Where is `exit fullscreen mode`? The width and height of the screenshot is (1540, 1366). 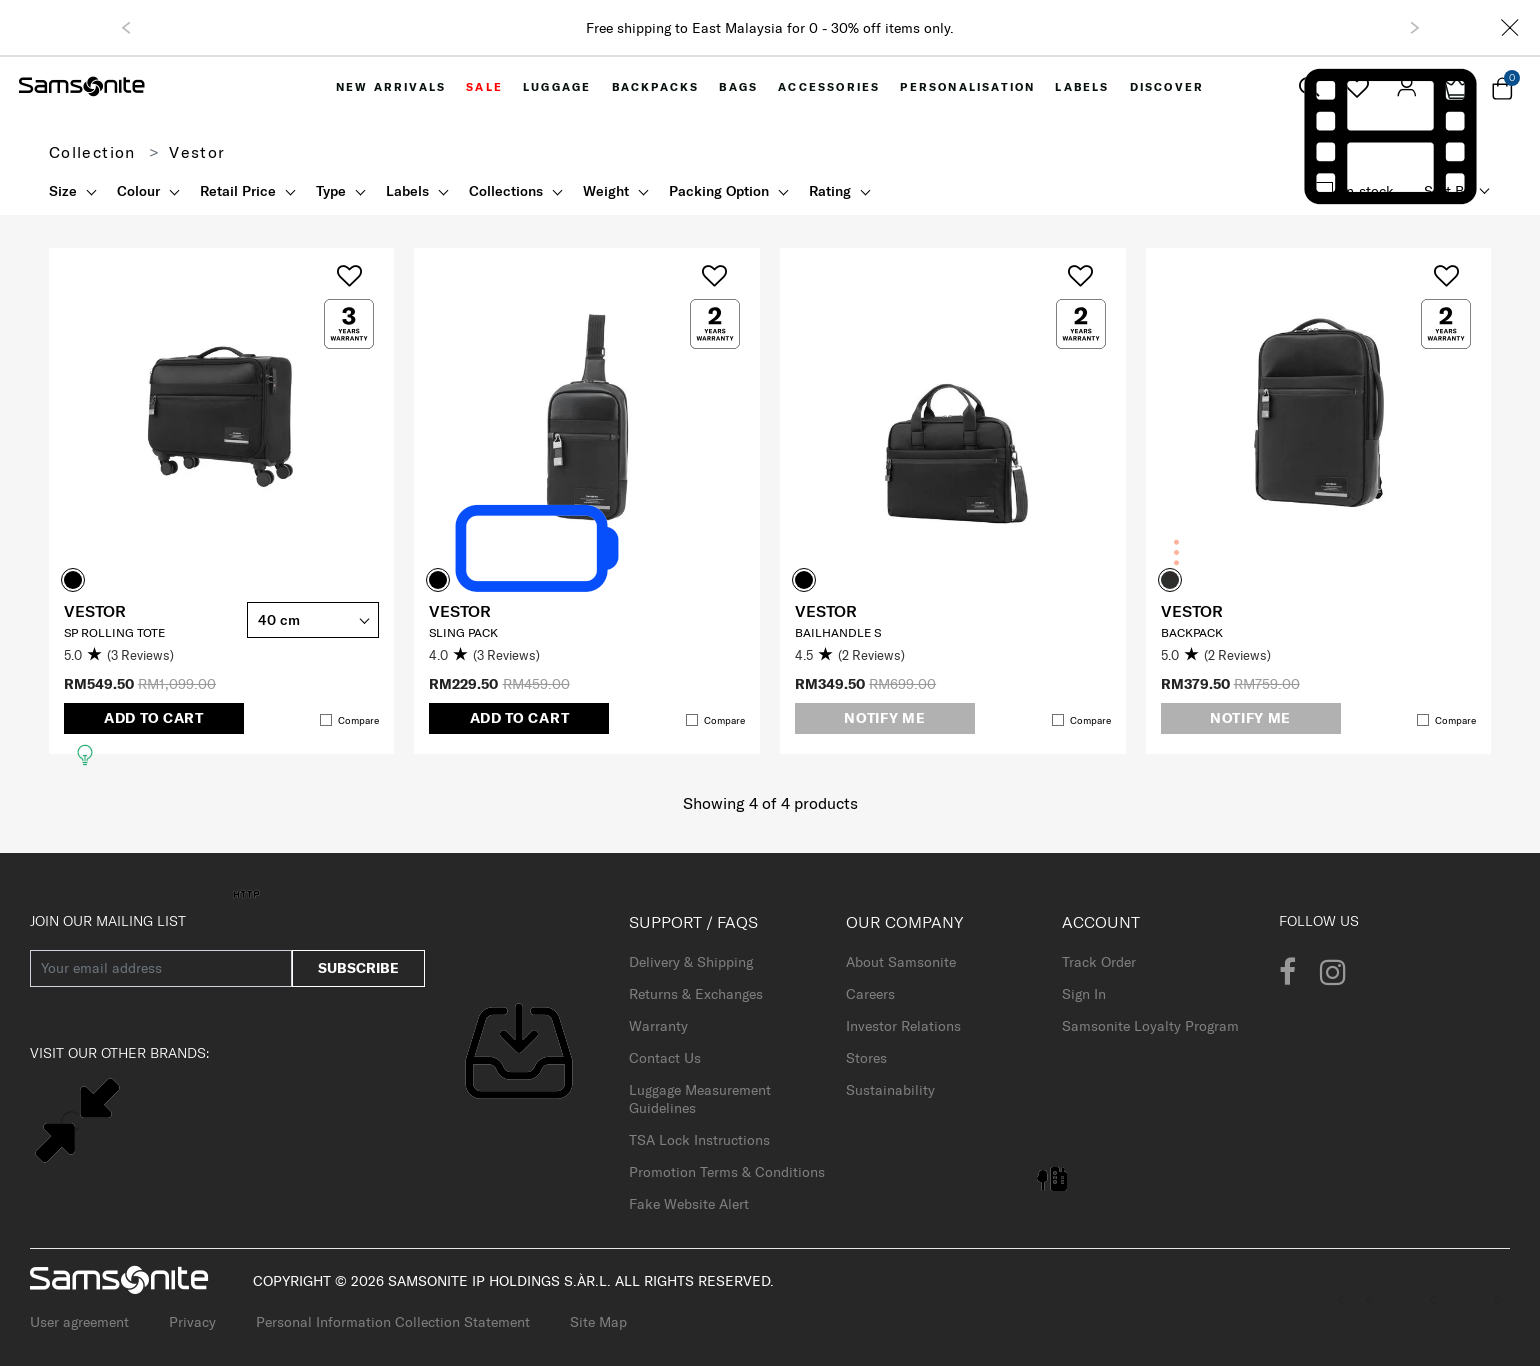 exit fullscreen mode is located at coordinates (77, 1120).